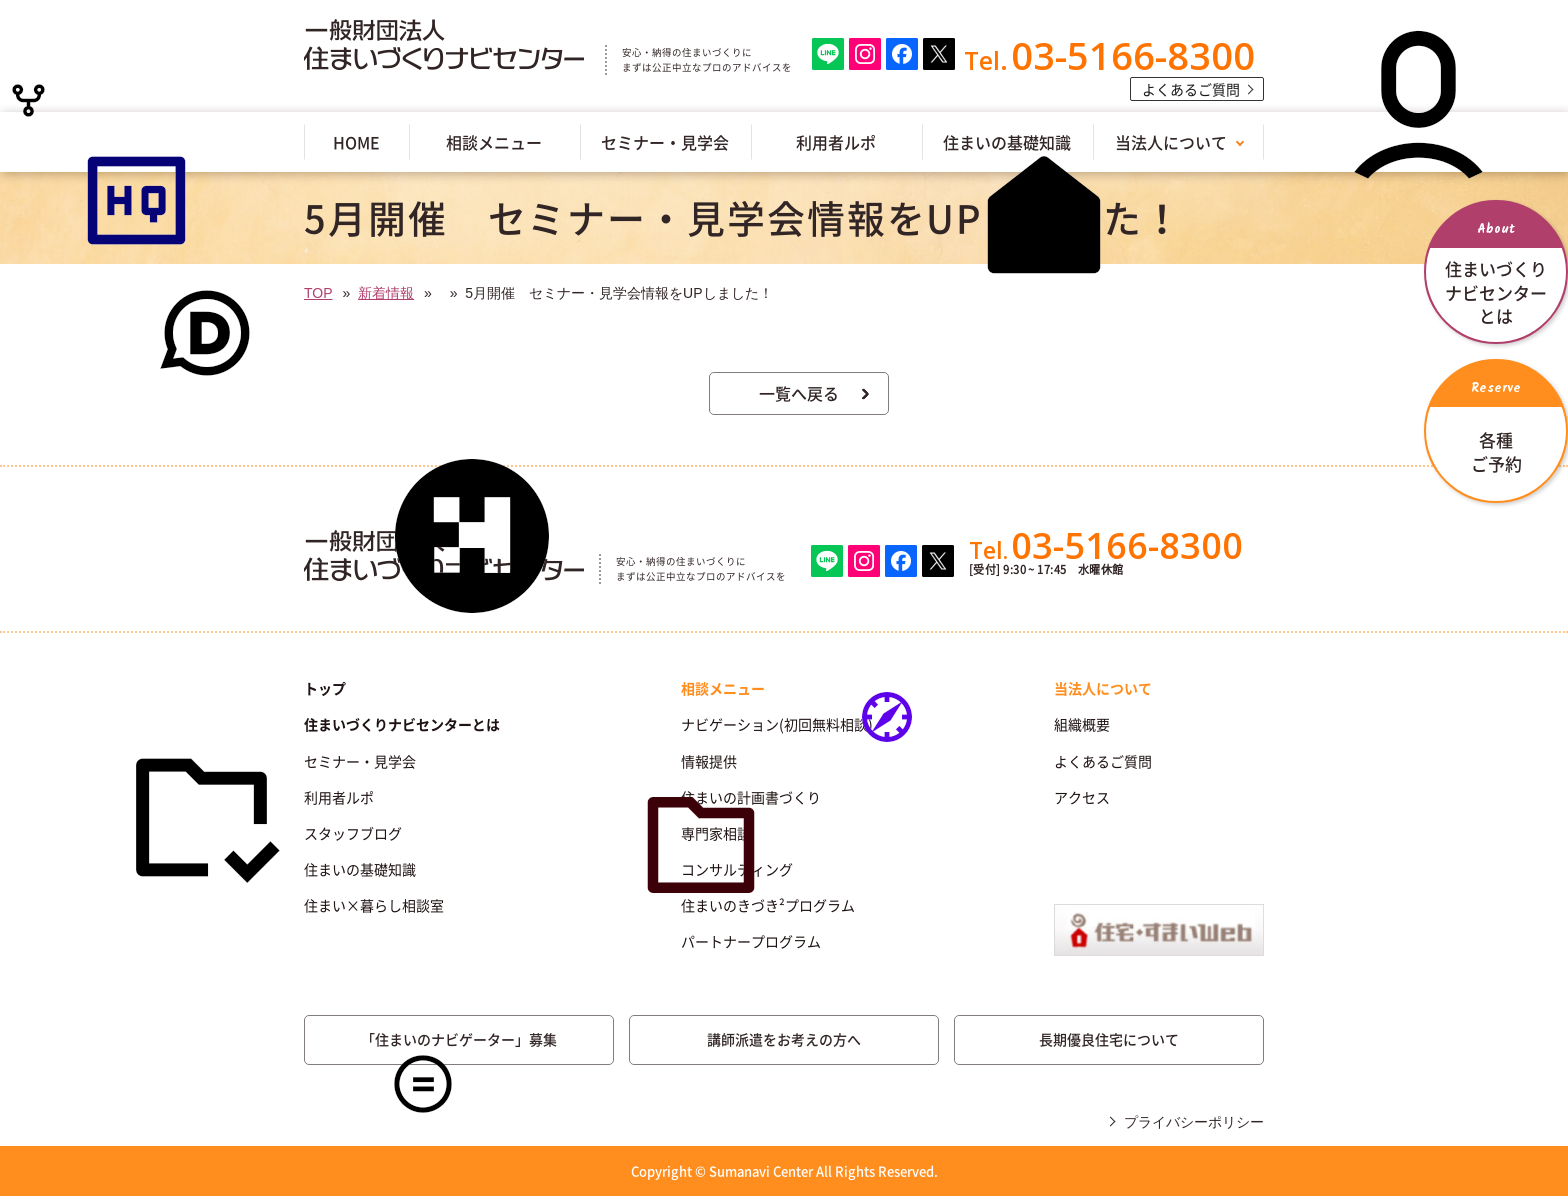  I want to click on folder successfully verified or approved, so click(201, 817).